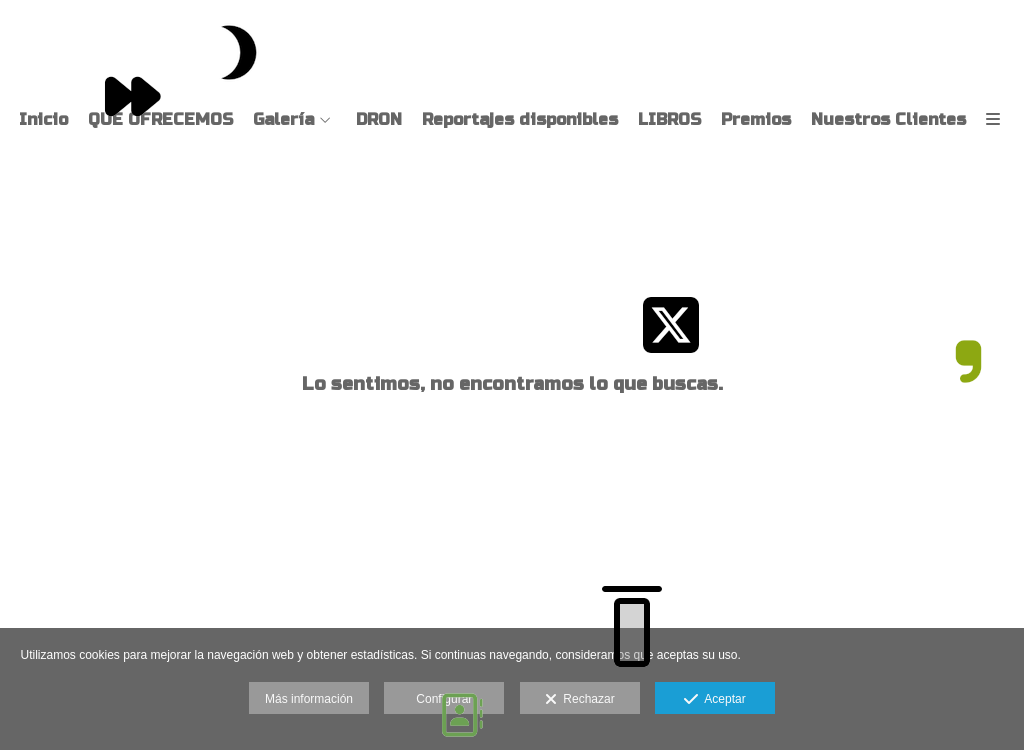 This screenshot has width=1024, height=750. Describe the element at coordinates (671, 325) in the screenshot. I see `open X (formerly Twitter) app` at that location.